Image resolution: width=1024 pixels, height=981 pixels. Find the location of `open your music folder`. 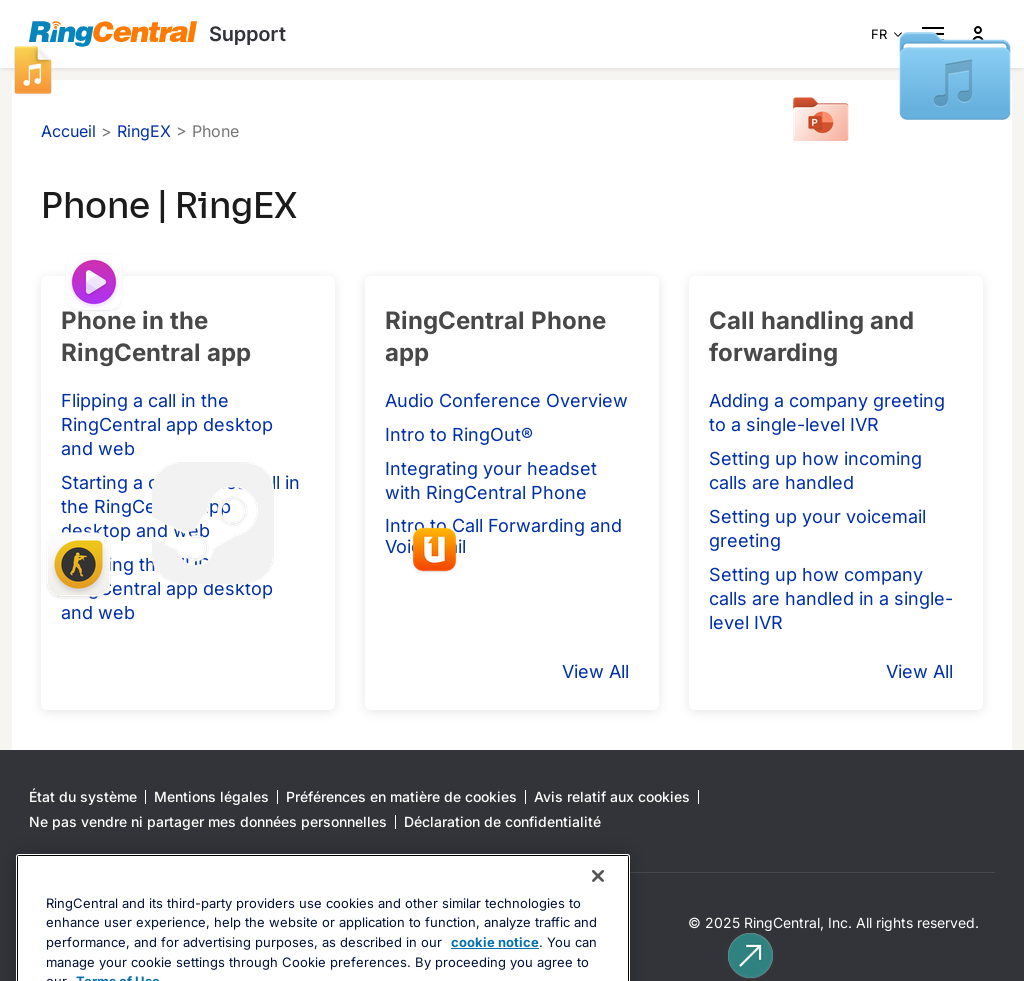

open your music folder is located at coordinates (955, 76).